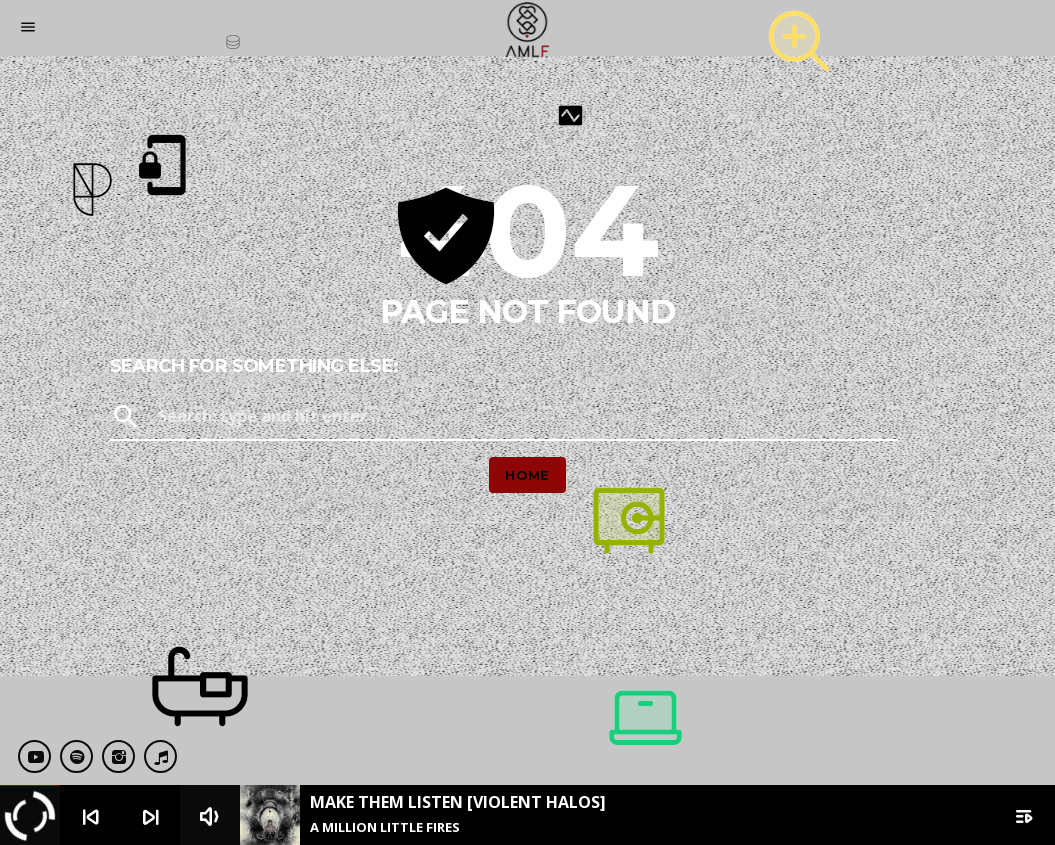  What do you see at coordinates (233, 42) in the screenshot?
I see `access database or data storage` at bounding box center [233, 42].